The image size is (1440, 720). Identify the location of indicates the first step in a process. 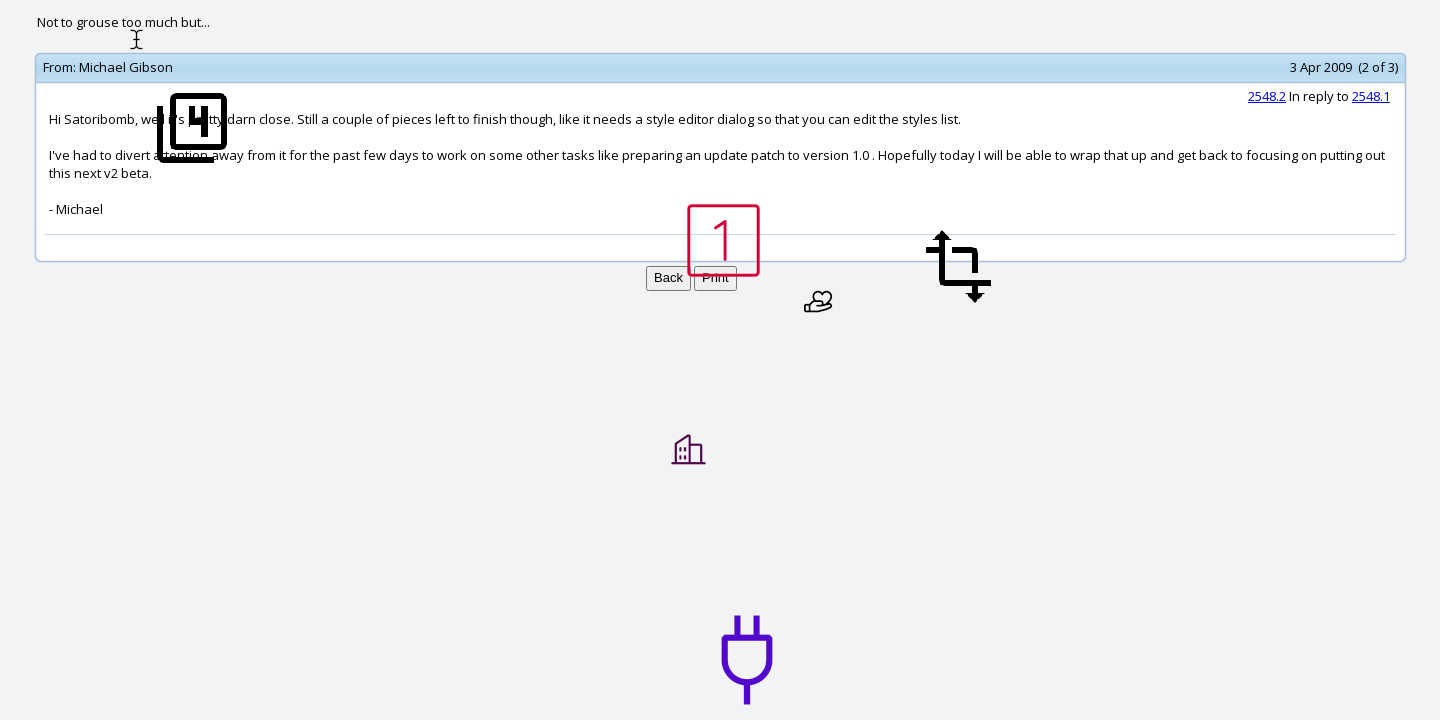
(723, 240).